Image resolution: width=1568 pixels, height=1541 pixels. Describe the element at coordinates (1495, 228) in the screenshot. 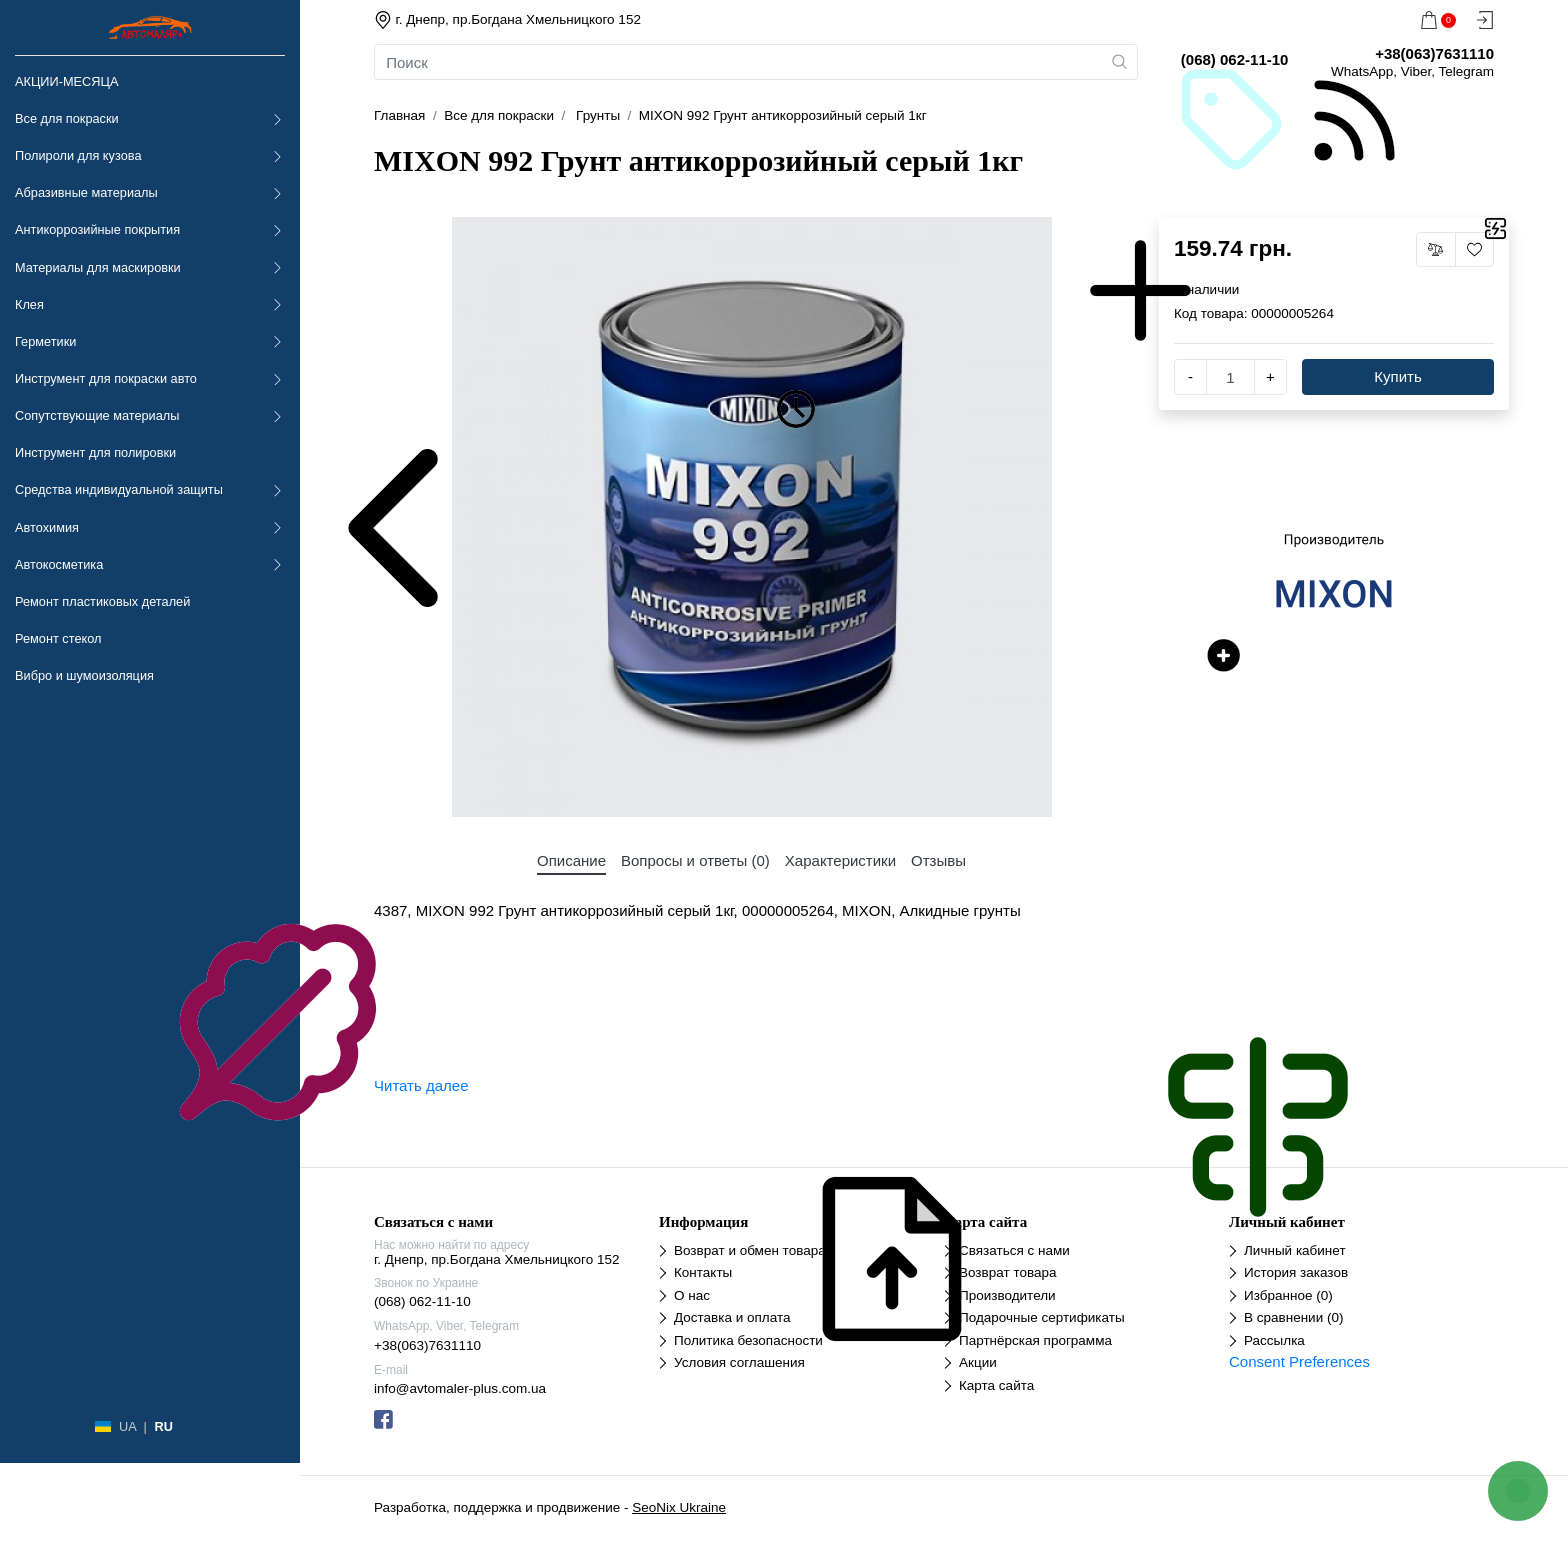

I see `indicates server failure or crash` at that location.